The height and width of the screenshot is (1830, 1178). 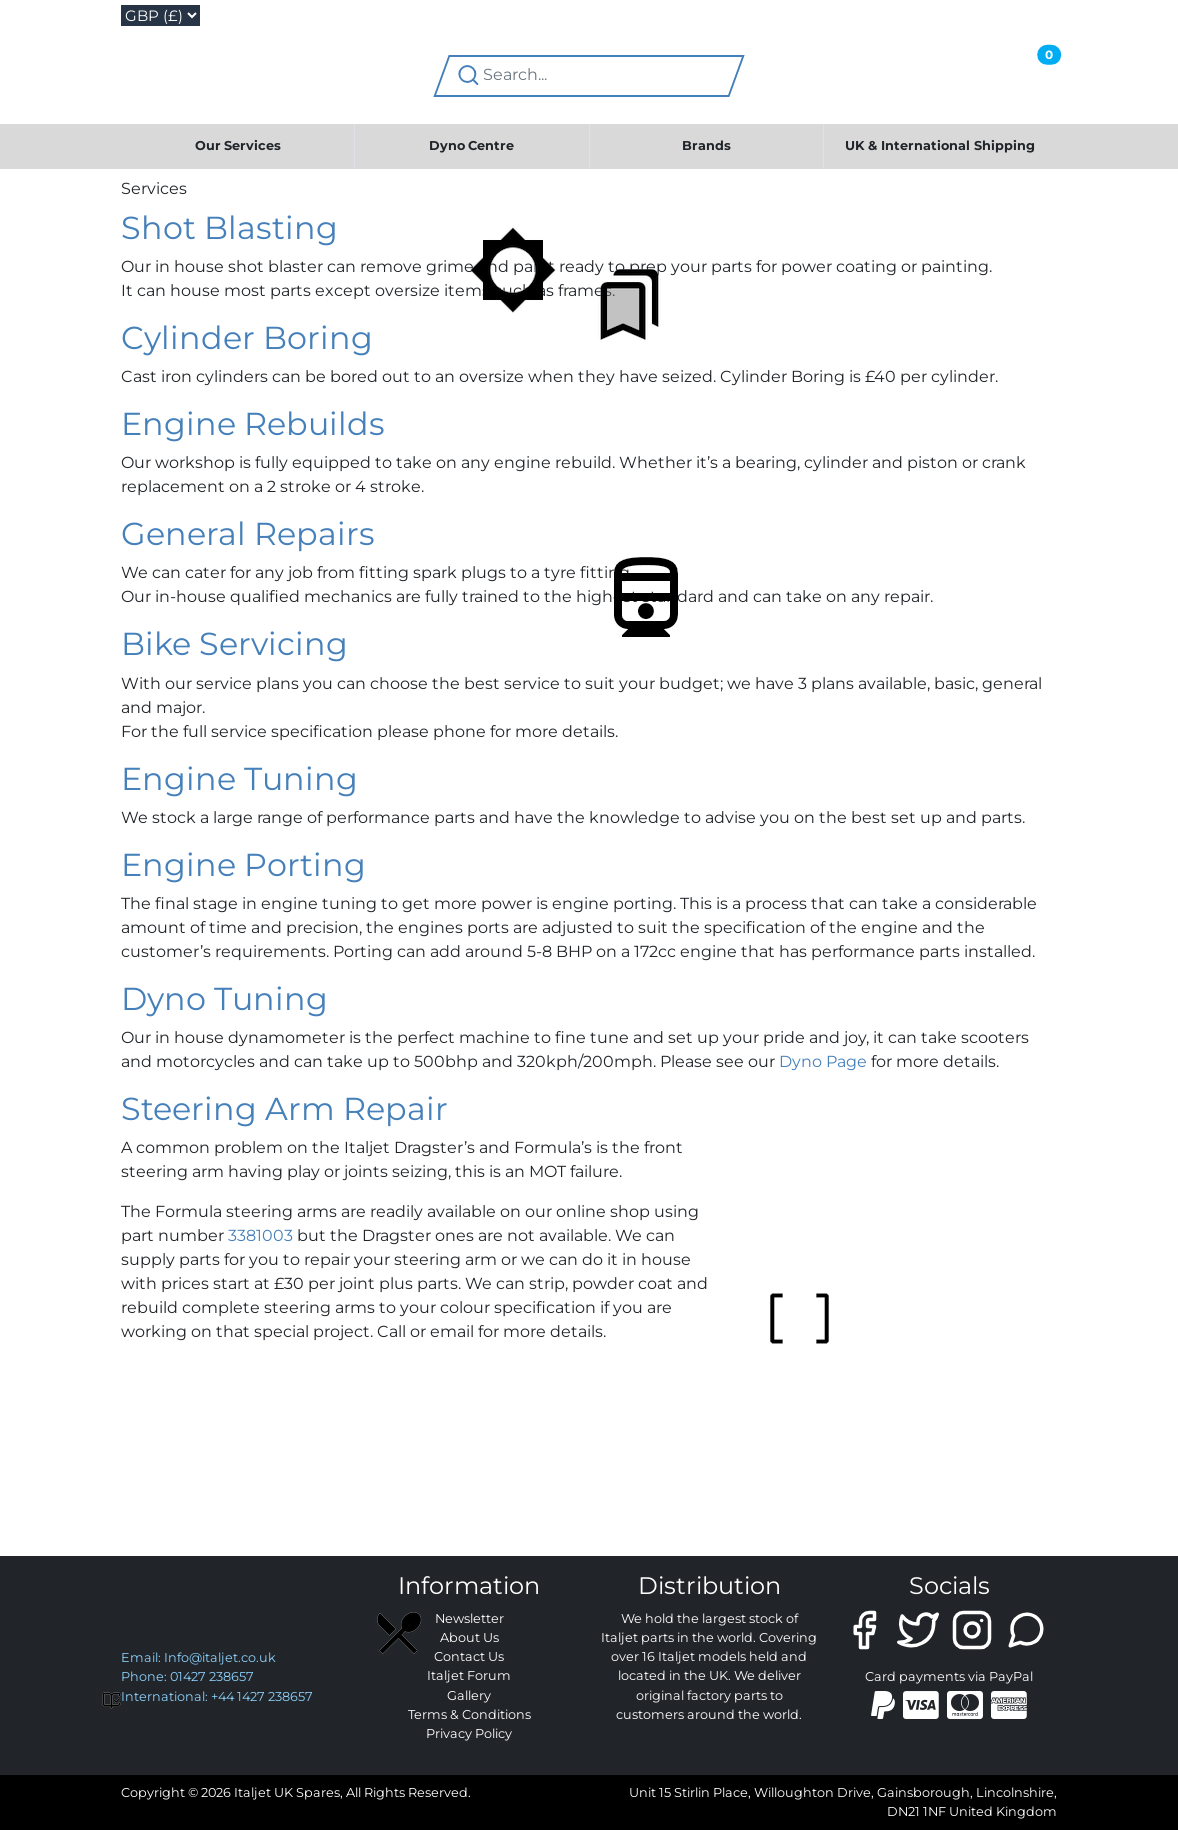 I want to click on mark a book or reading item as completed, so click(x=111, y=1700).